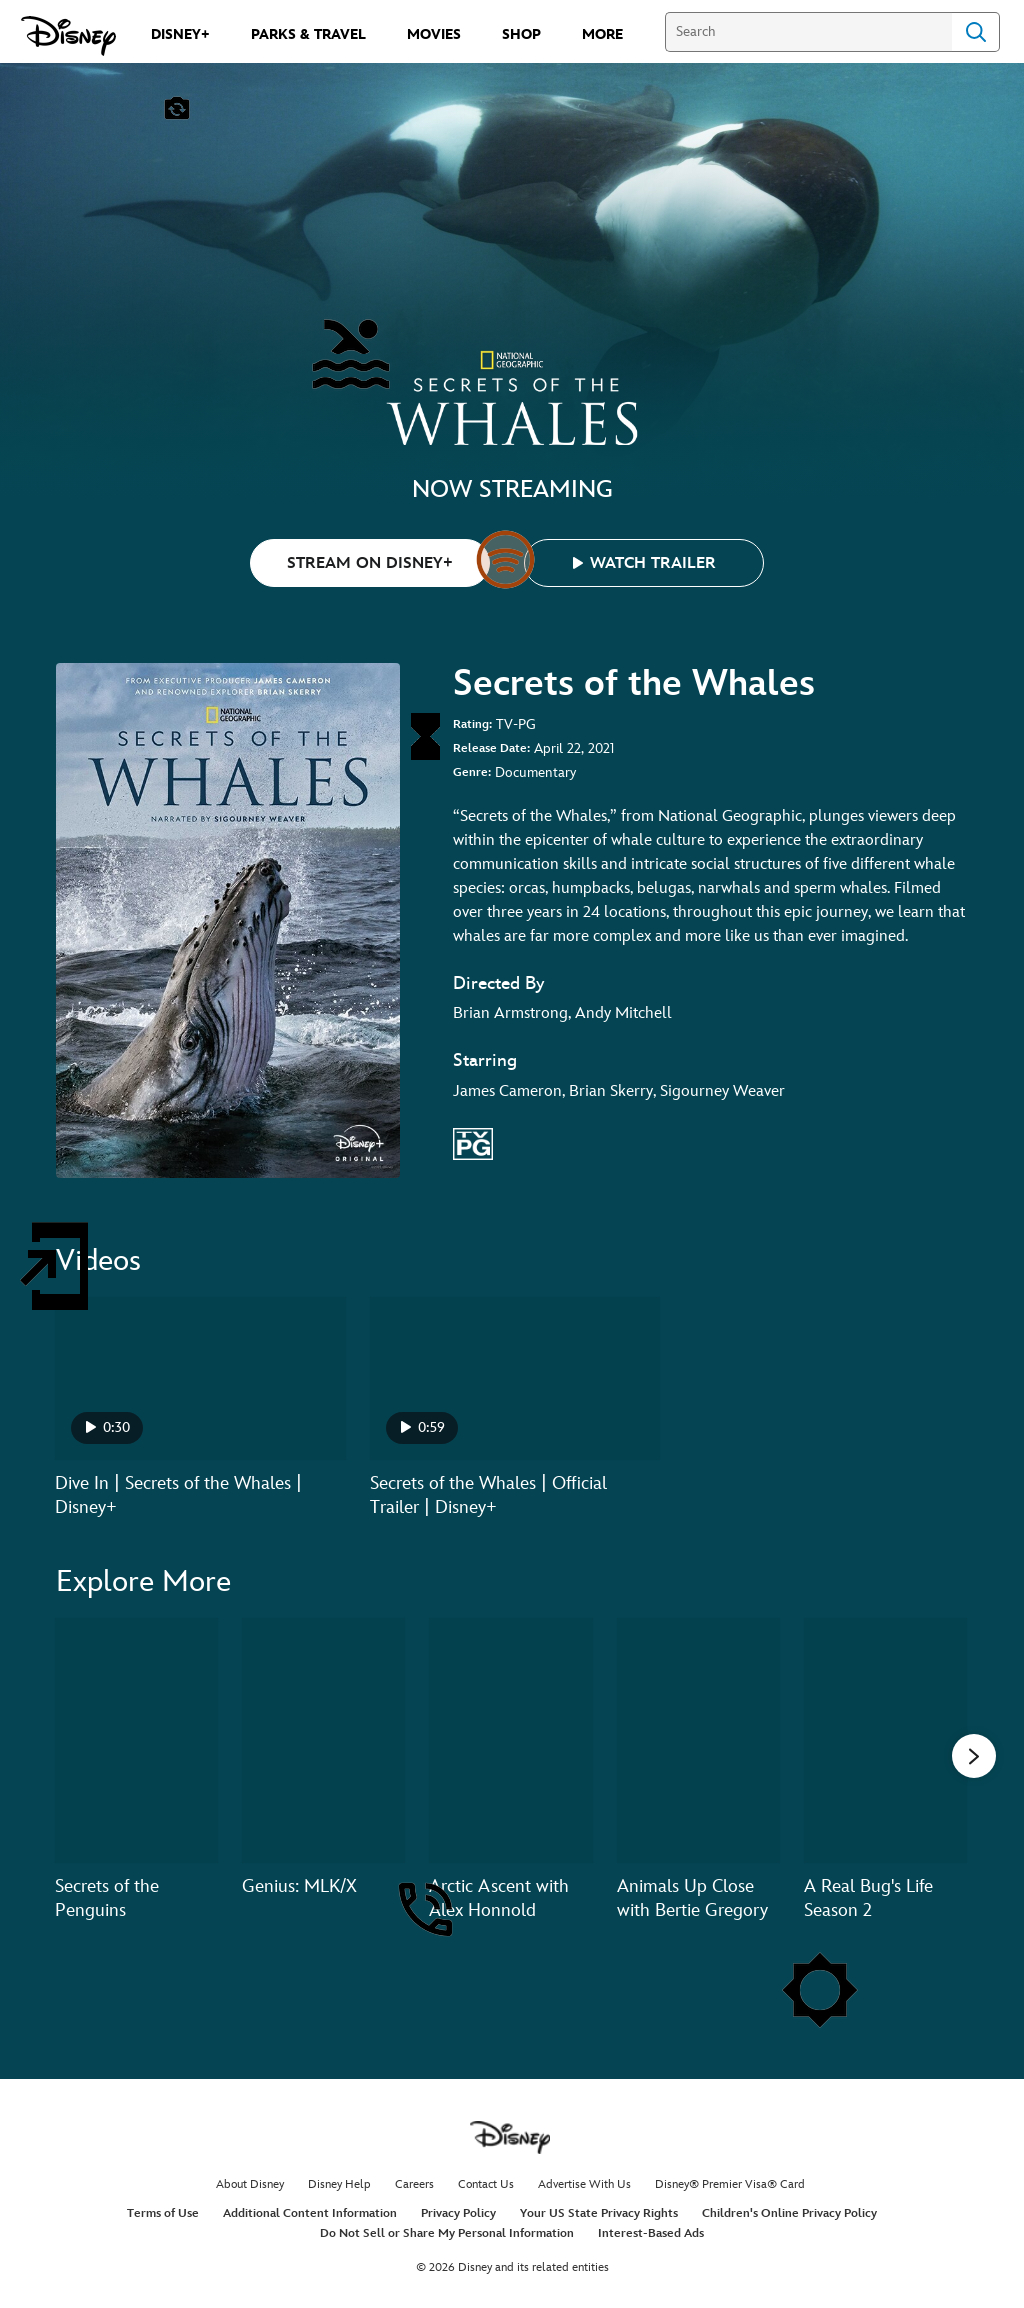 The image size is (1024, 2308). I want to click on add shortcut to home screen, so click(56, 1266).